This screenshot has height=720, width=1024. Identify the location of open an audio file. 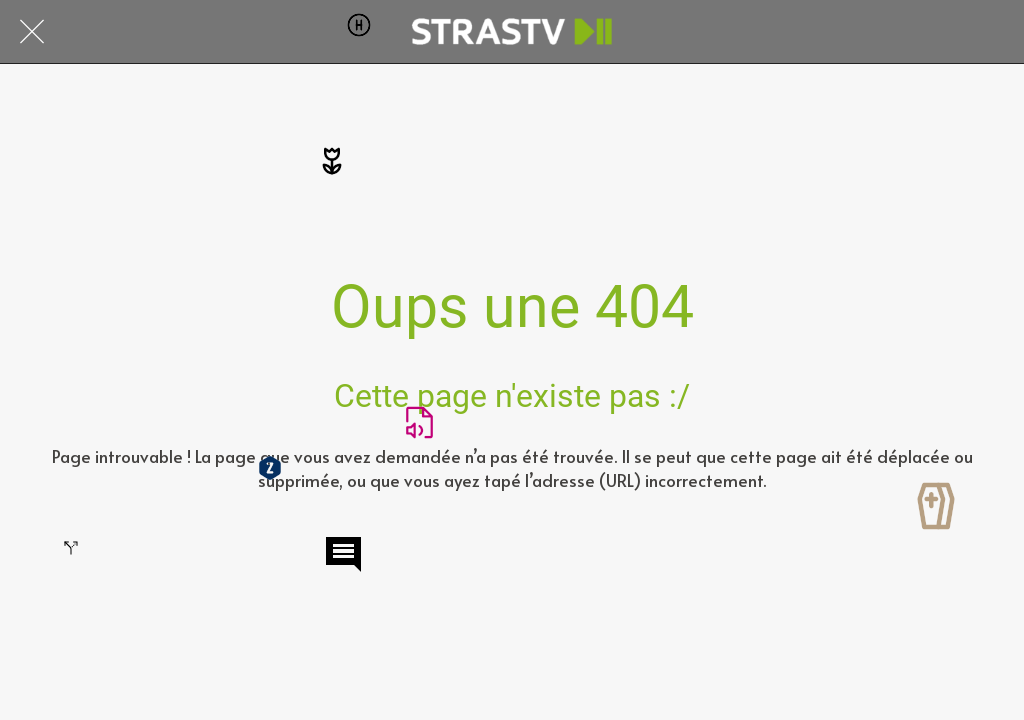
(419, 422).